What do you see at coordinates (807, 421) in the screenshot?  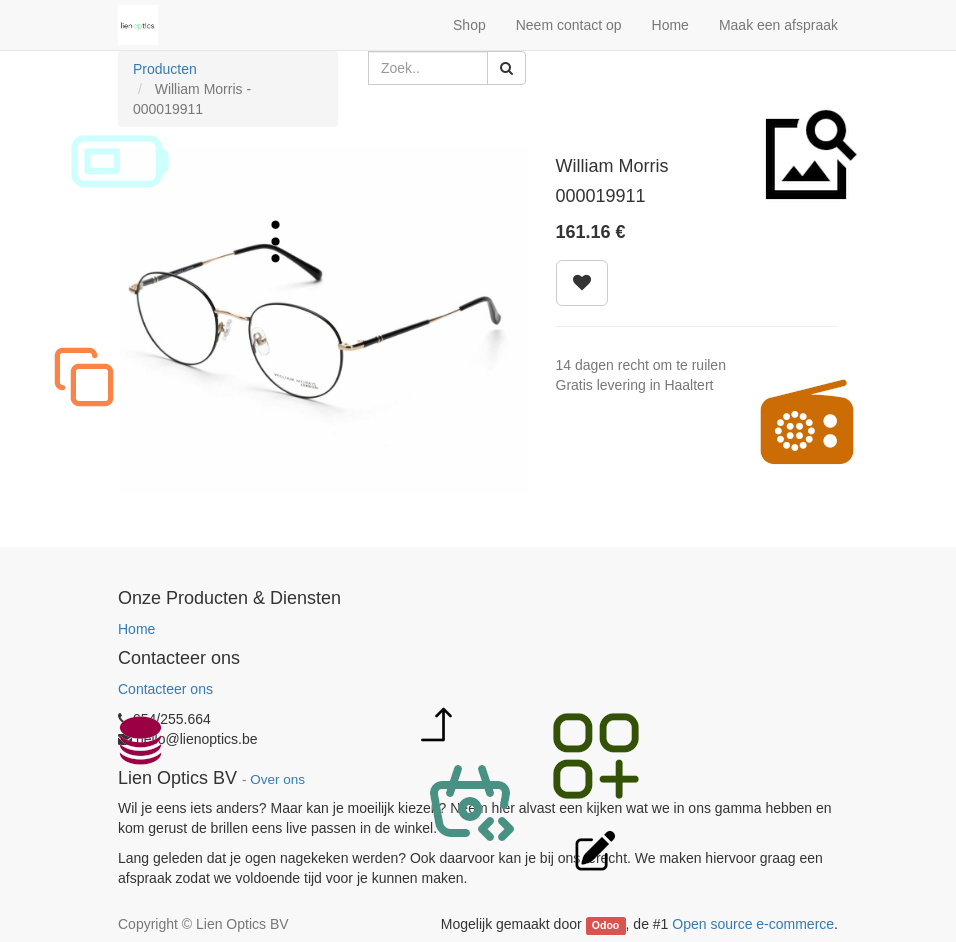 I see `open radio or audio streaming` at bounding box center [807, 421].